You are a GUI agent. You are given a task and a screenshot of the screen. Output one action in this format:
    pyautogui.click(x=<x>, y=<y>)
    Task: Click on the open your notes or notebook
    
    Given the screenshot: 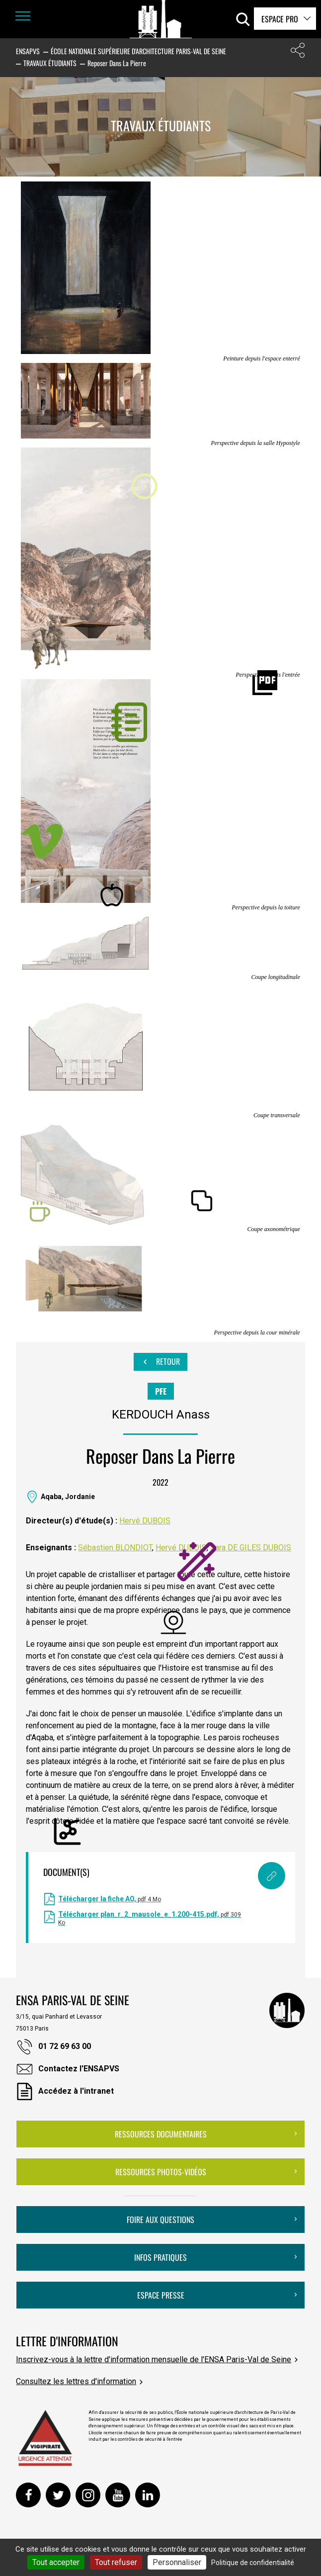 What is the action you would take?
    pyautogui.click(x=131, y=722)
    